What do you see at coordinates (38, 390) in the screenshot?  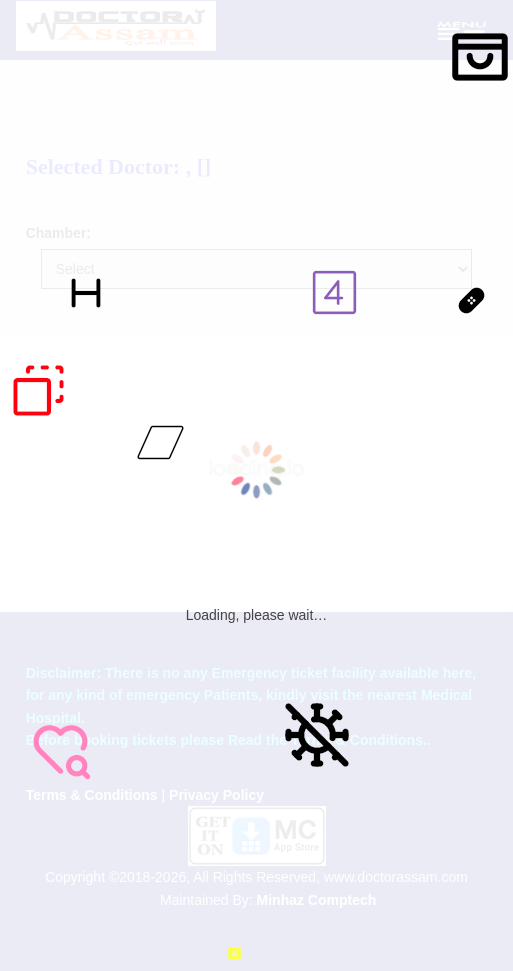 I see `send selected element to background layer` at bounding box center [38, 390].